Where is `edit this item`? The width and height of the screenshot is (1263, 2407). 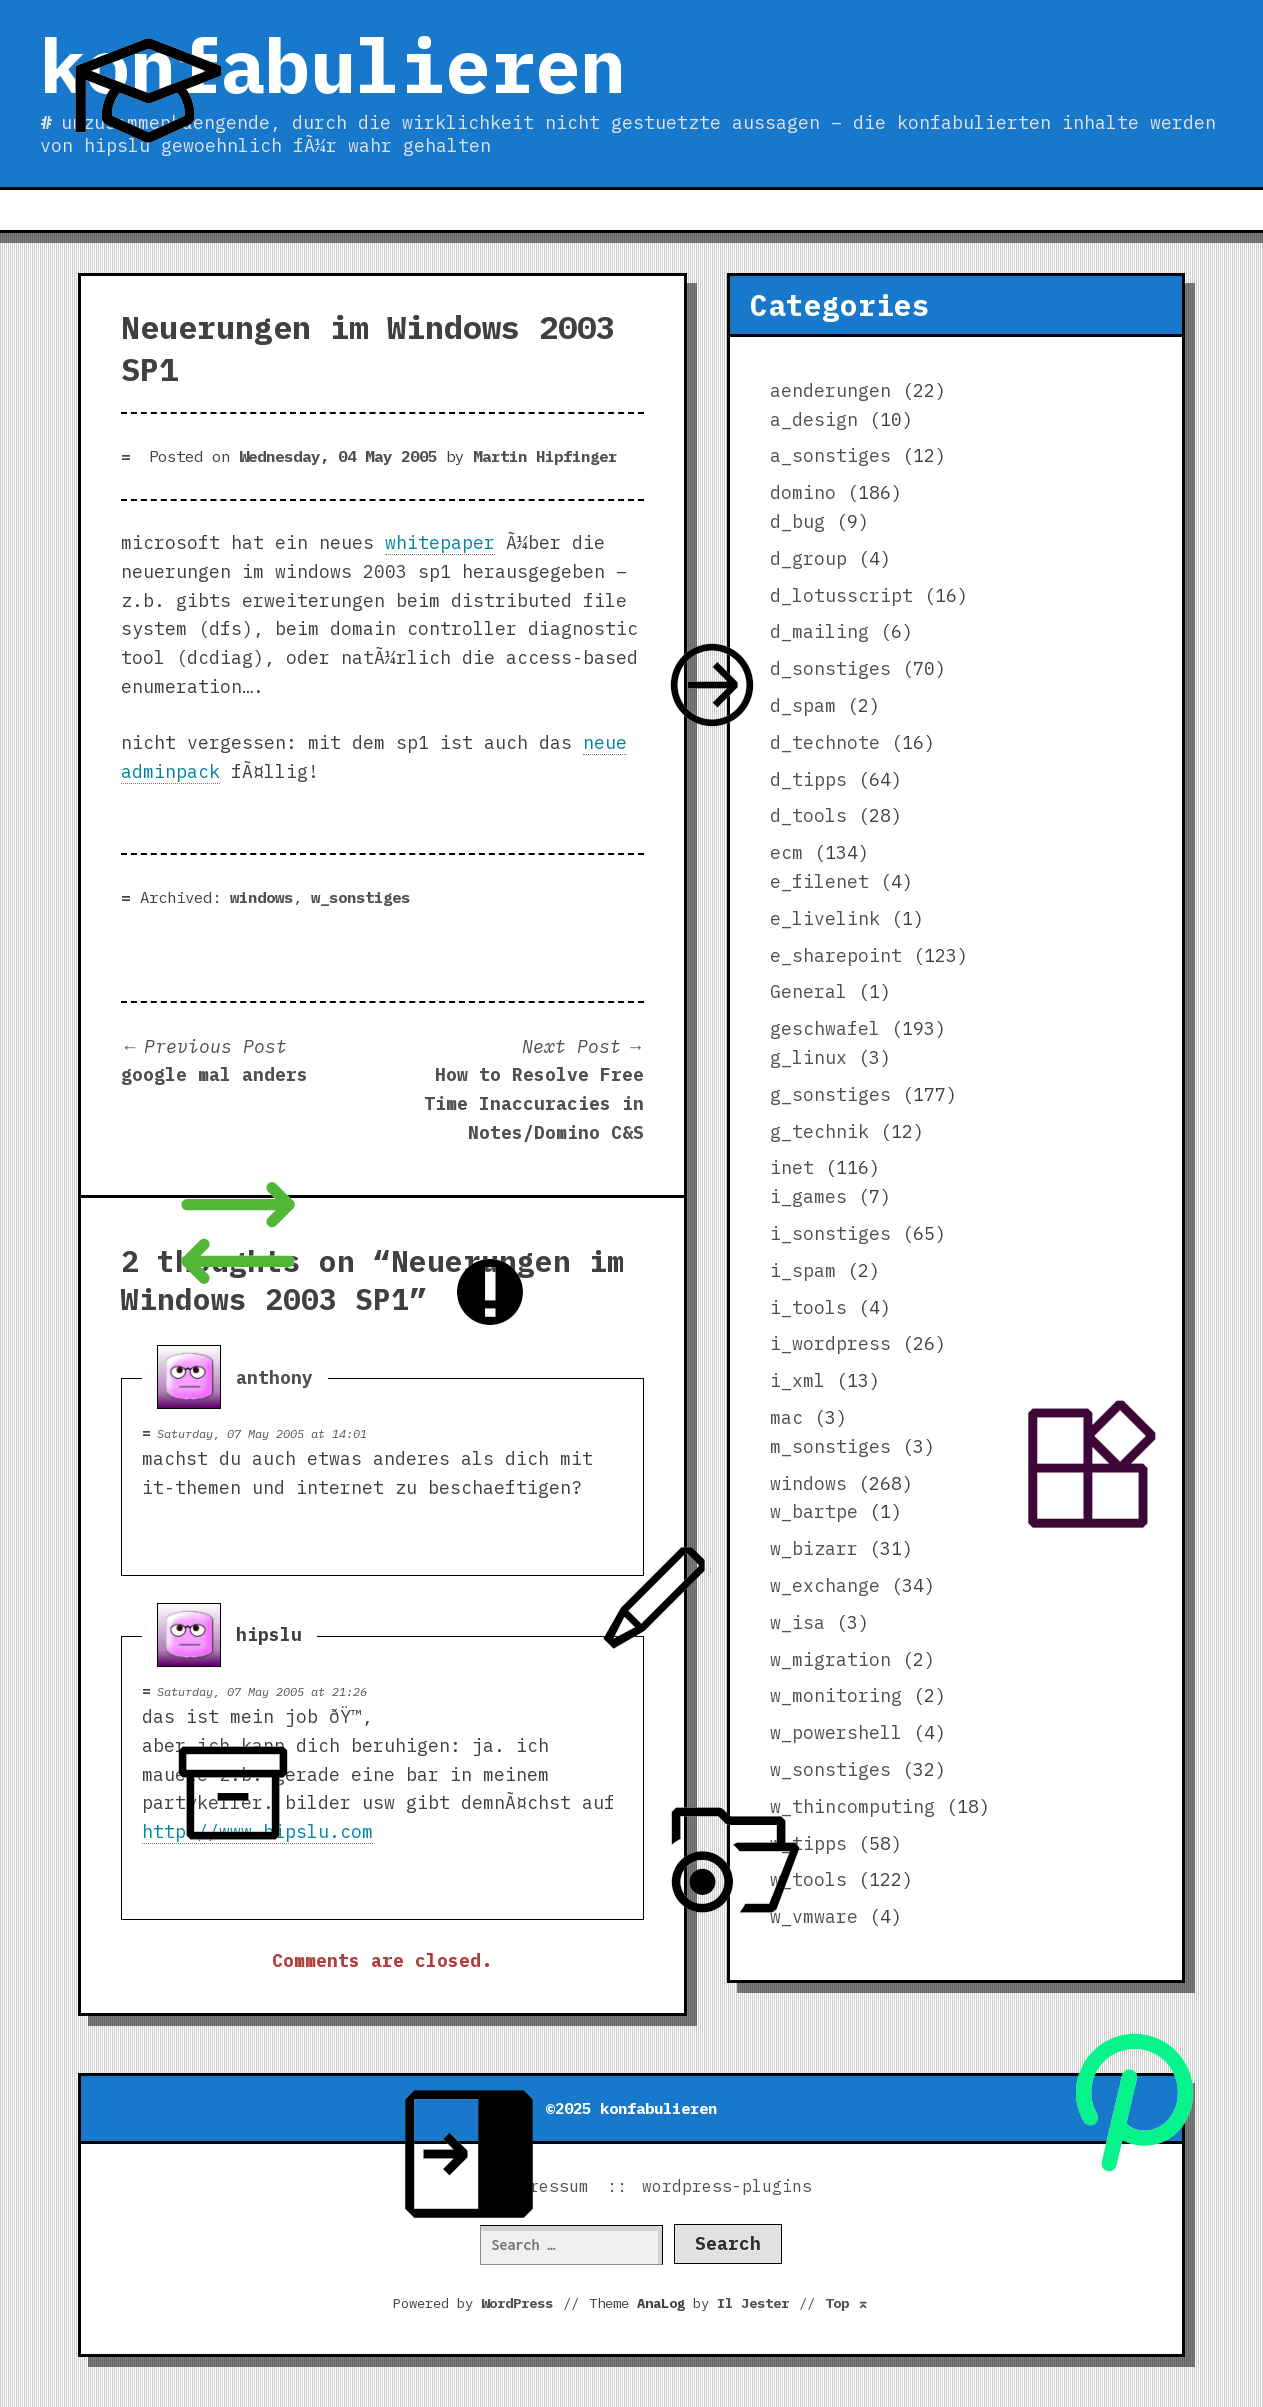 edit this item is located at coordinates (654, 1598).